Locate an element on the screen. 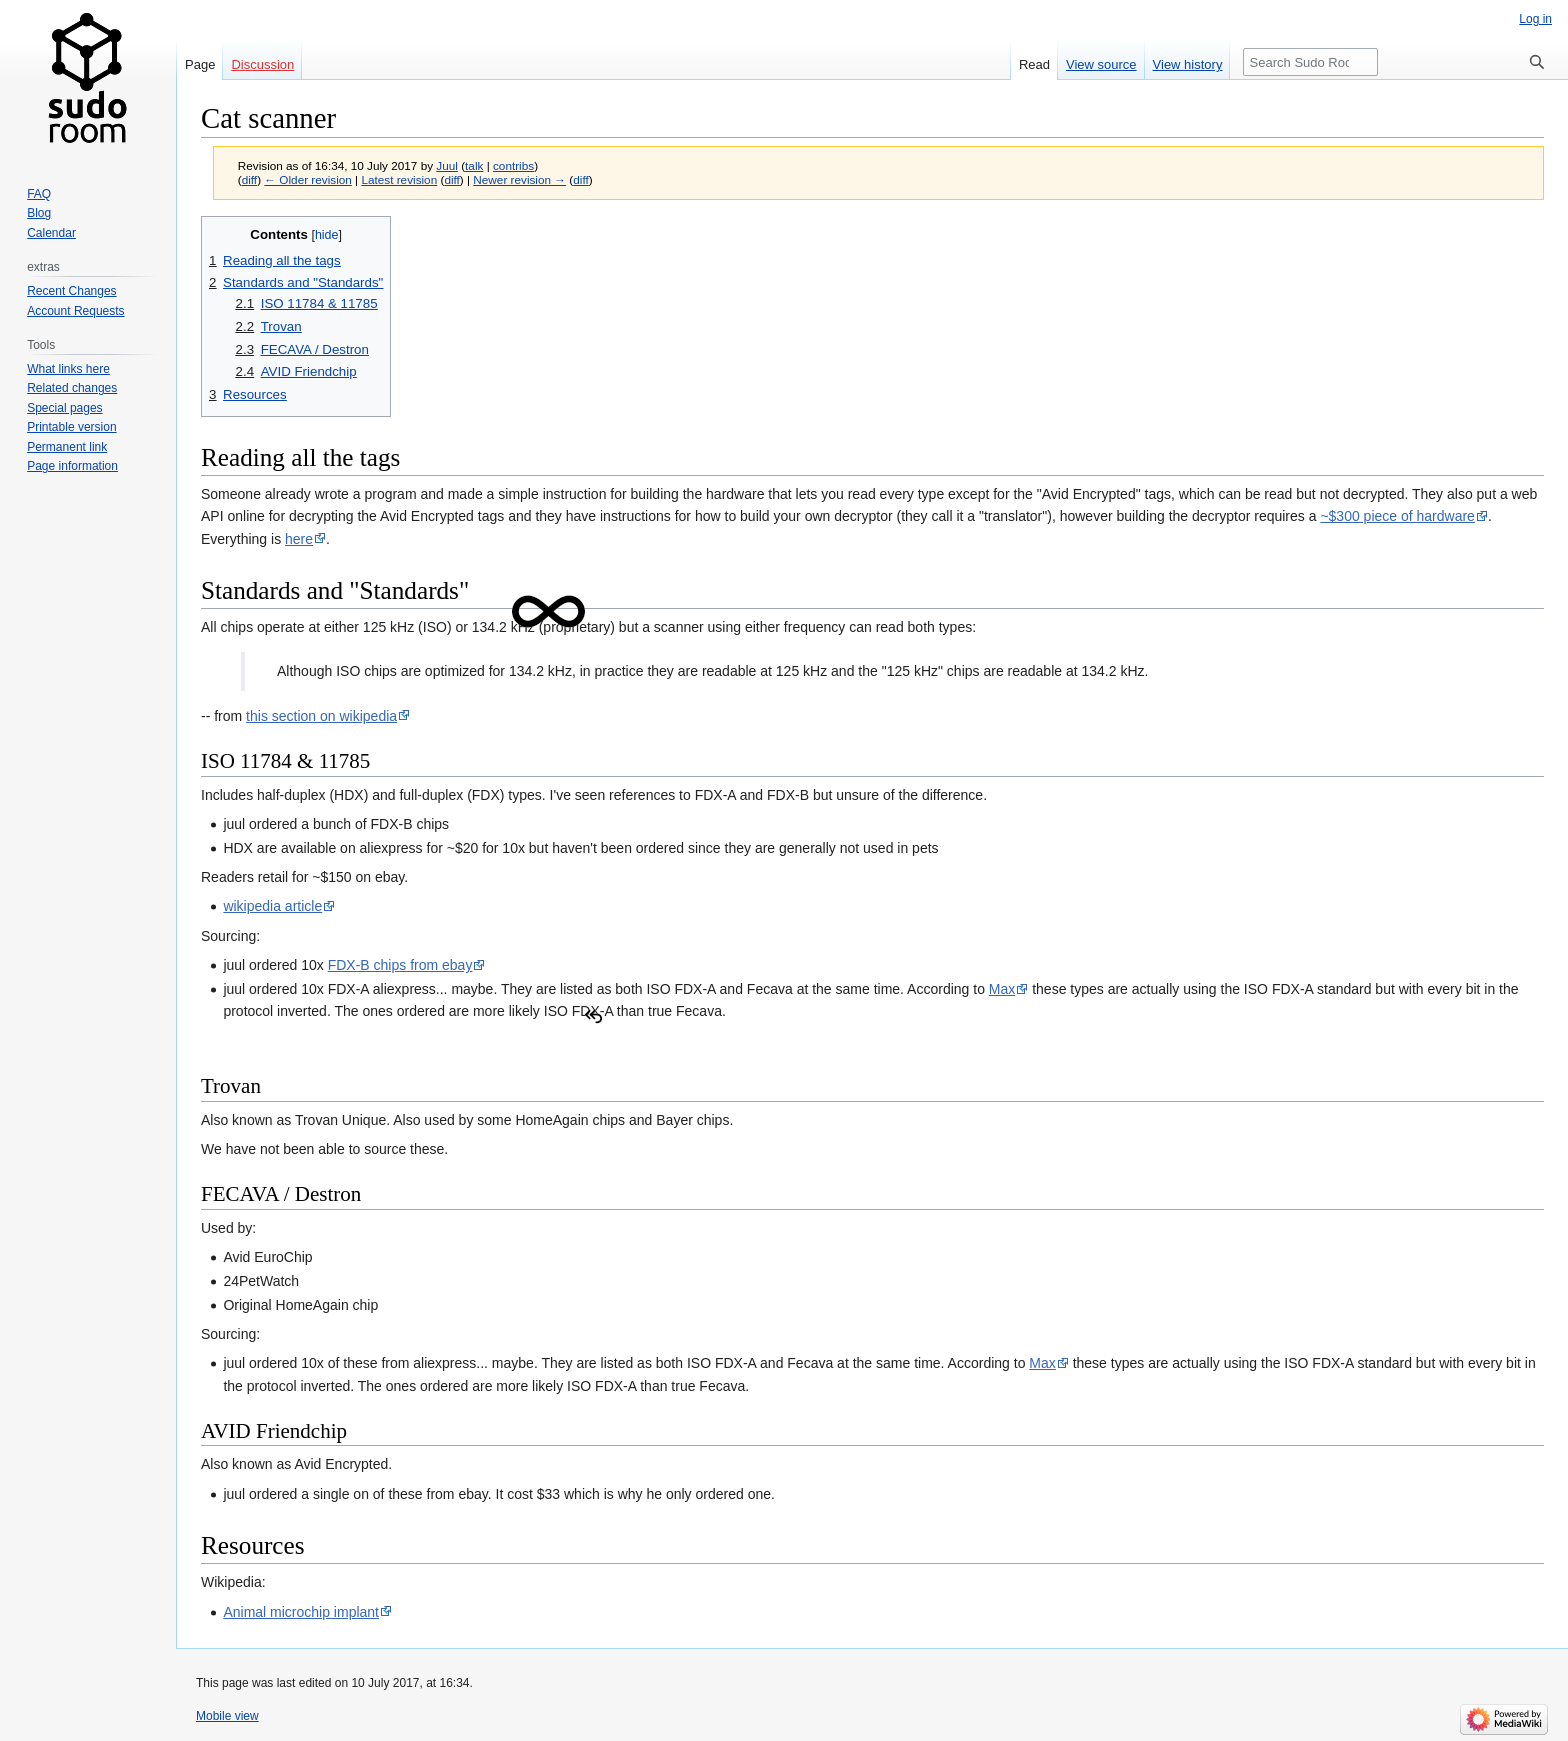 This screenshot has height=1741, width=1568. indicates unlimited or infinite capacity is located at coordinates (548, 611).